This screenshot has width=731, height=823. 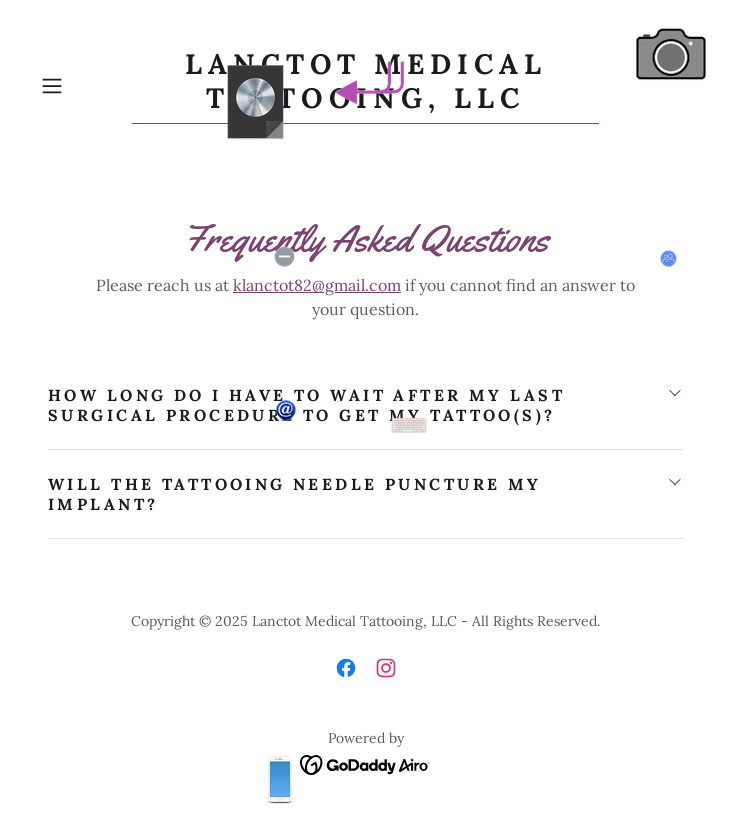 I want to click on create a new song project from template in GarageBand, so click(x=255, y=103).